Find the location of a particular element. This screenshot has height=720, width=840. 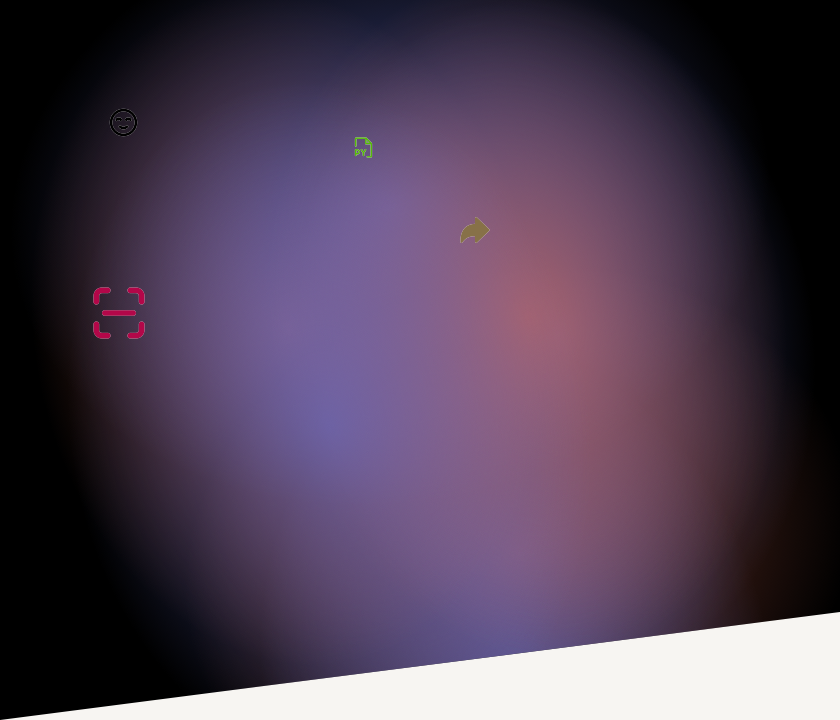

open a python file is located at coordinates (363, 147).